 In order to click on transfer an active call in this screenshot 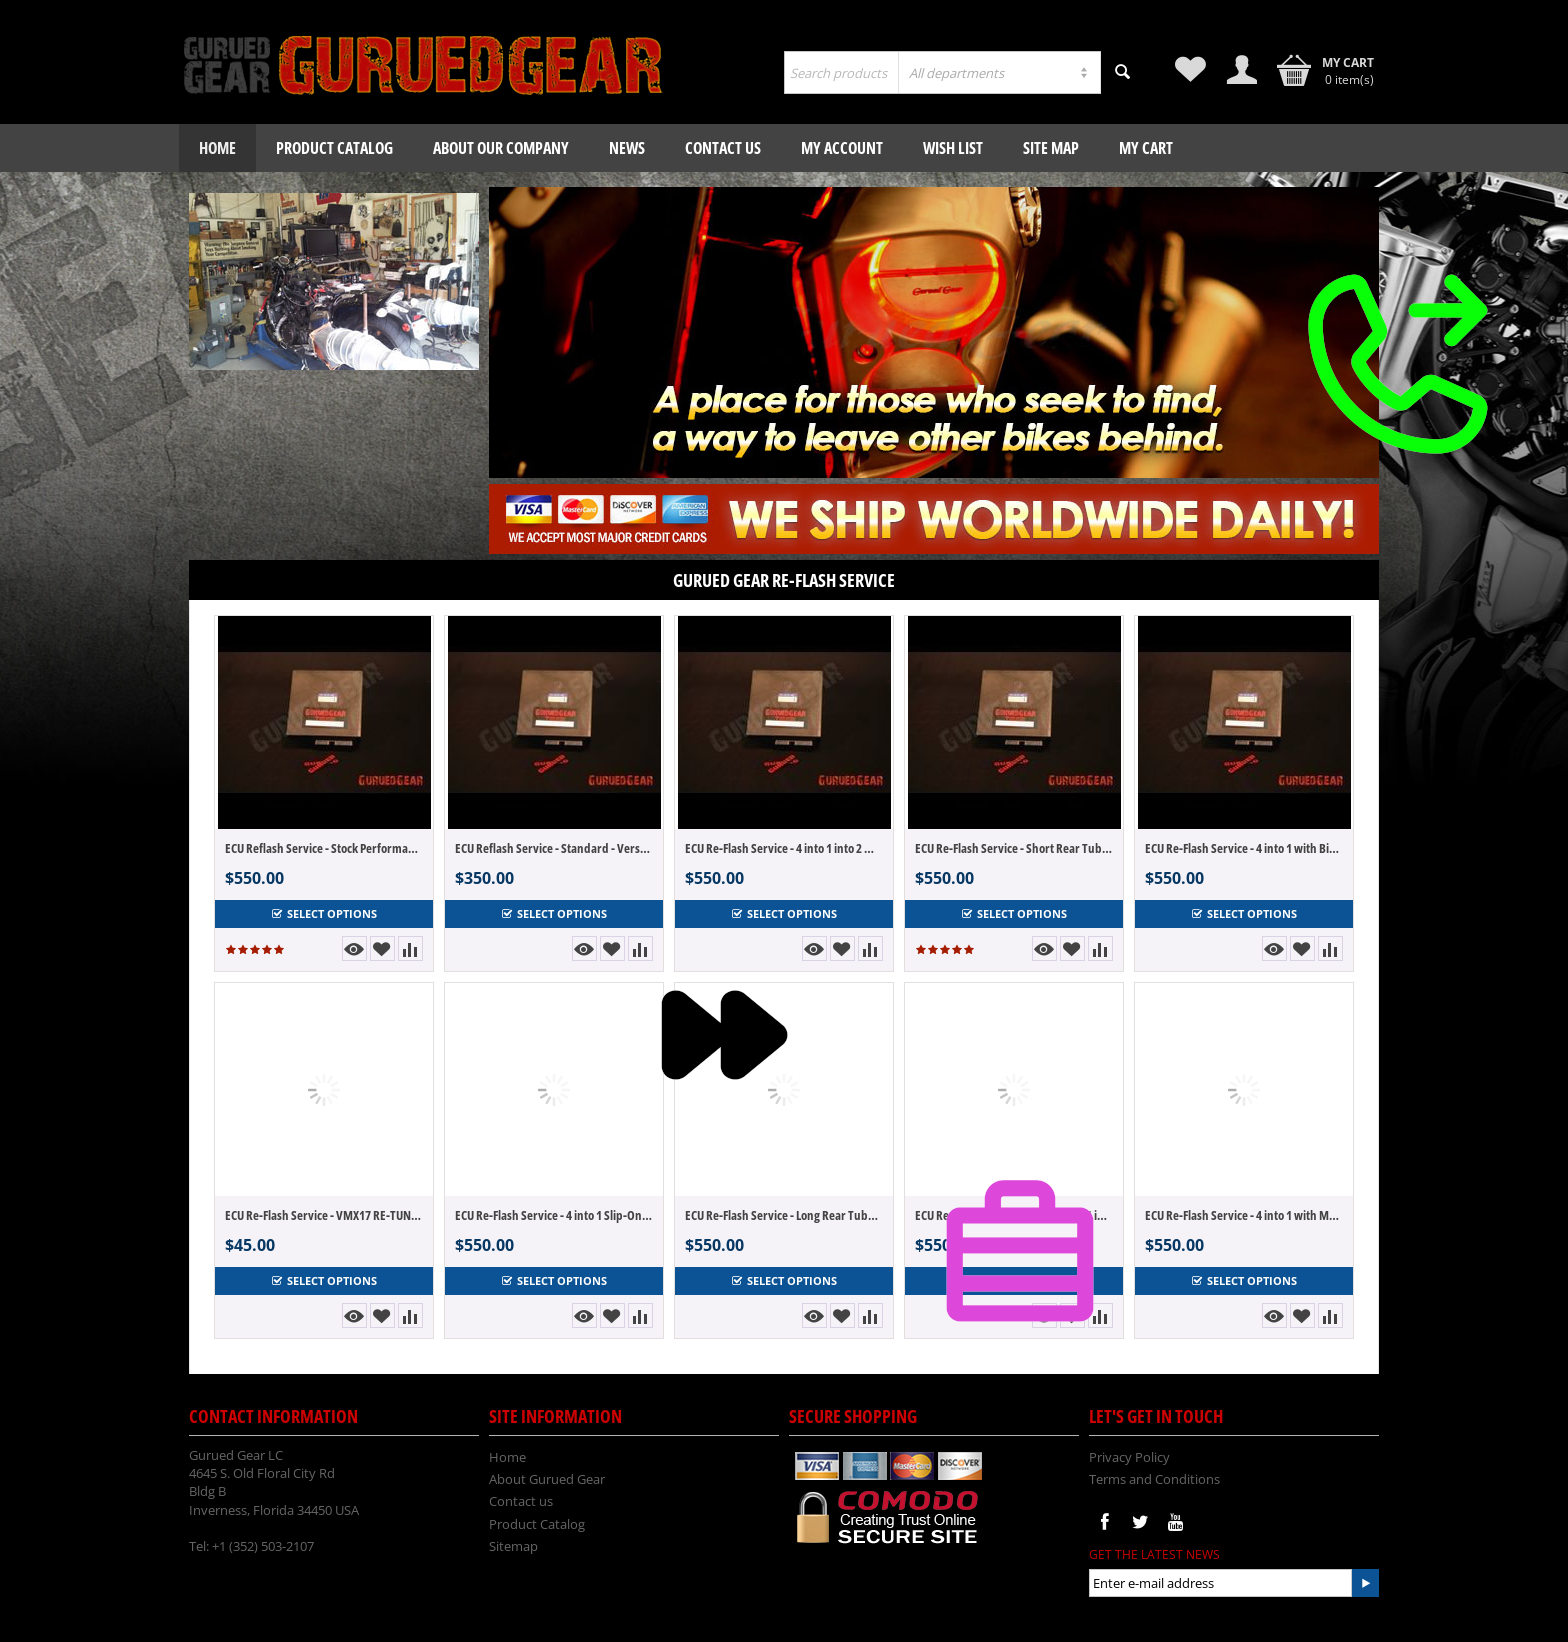, I will do `click(1401, 360)`.